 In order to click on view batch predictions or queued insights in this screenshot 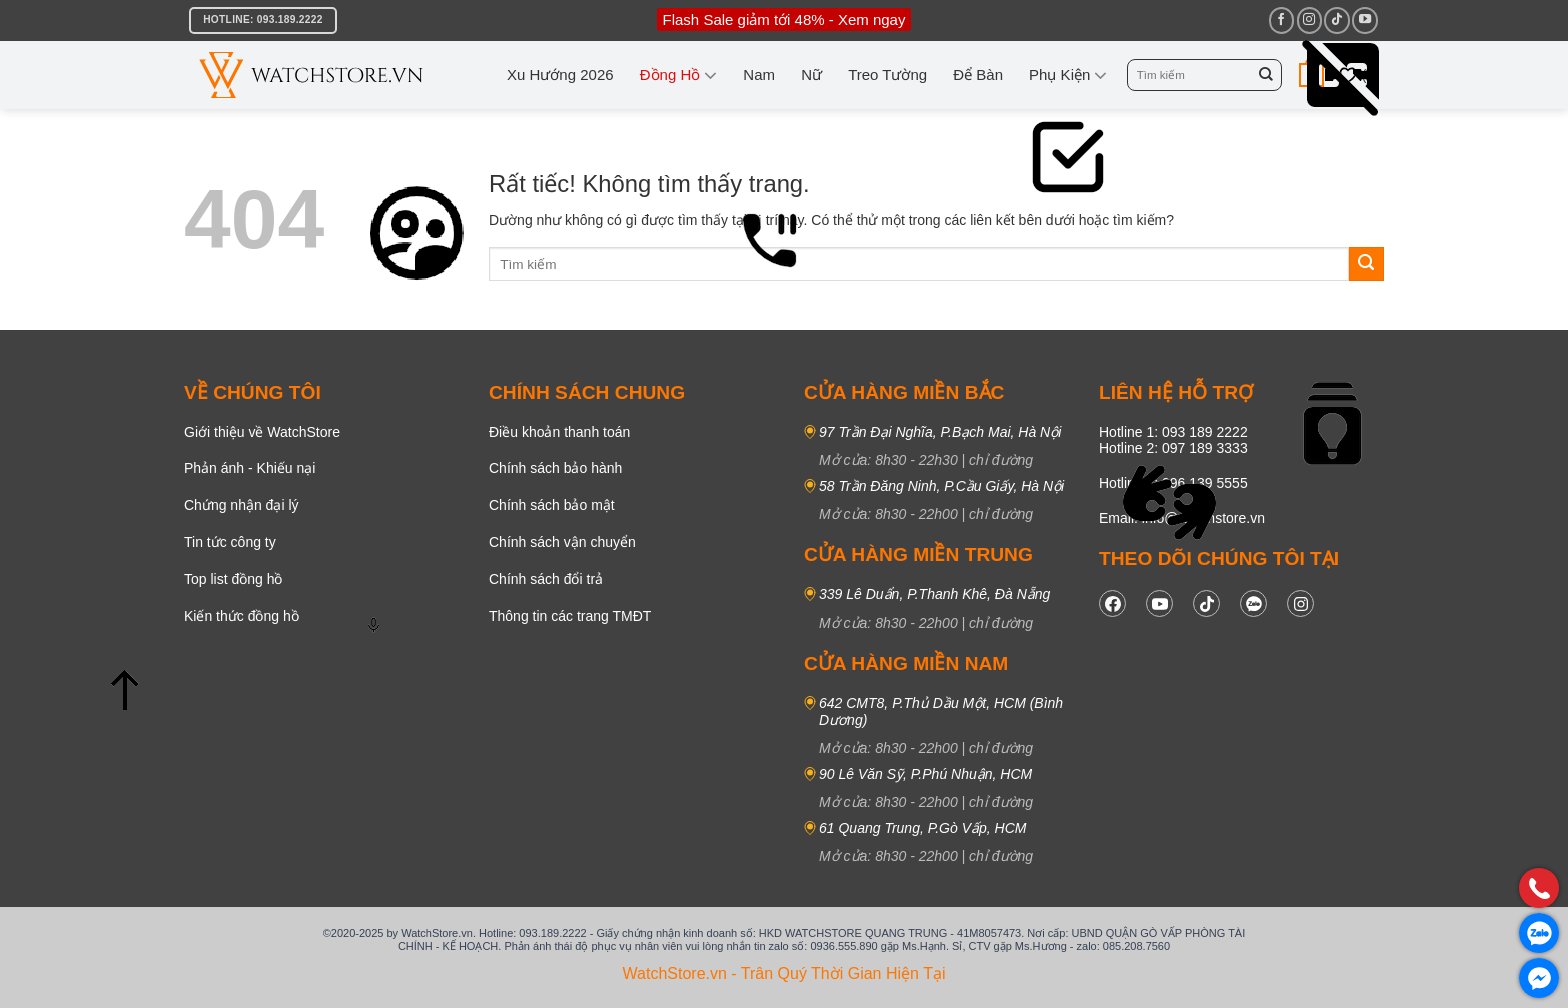, I will do `click(1332, 423)`.